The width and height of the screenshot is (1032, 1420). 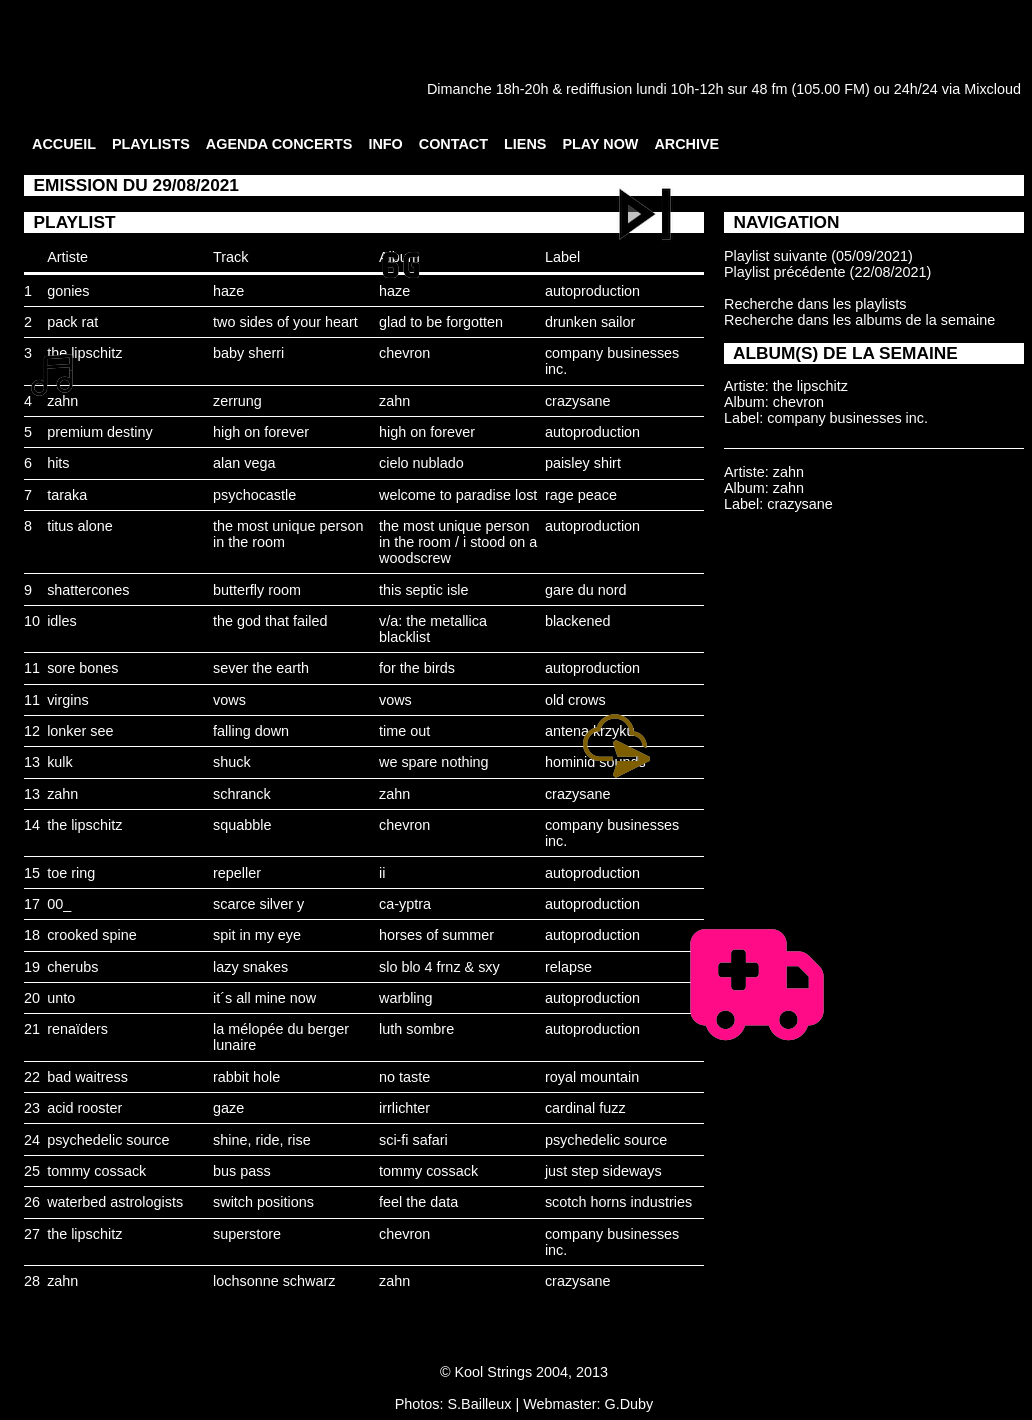 What do you see at coordinates (617, 744) in the screenshot?
I see `send to remote agent or cloud service` at bounding box center [617, 744].